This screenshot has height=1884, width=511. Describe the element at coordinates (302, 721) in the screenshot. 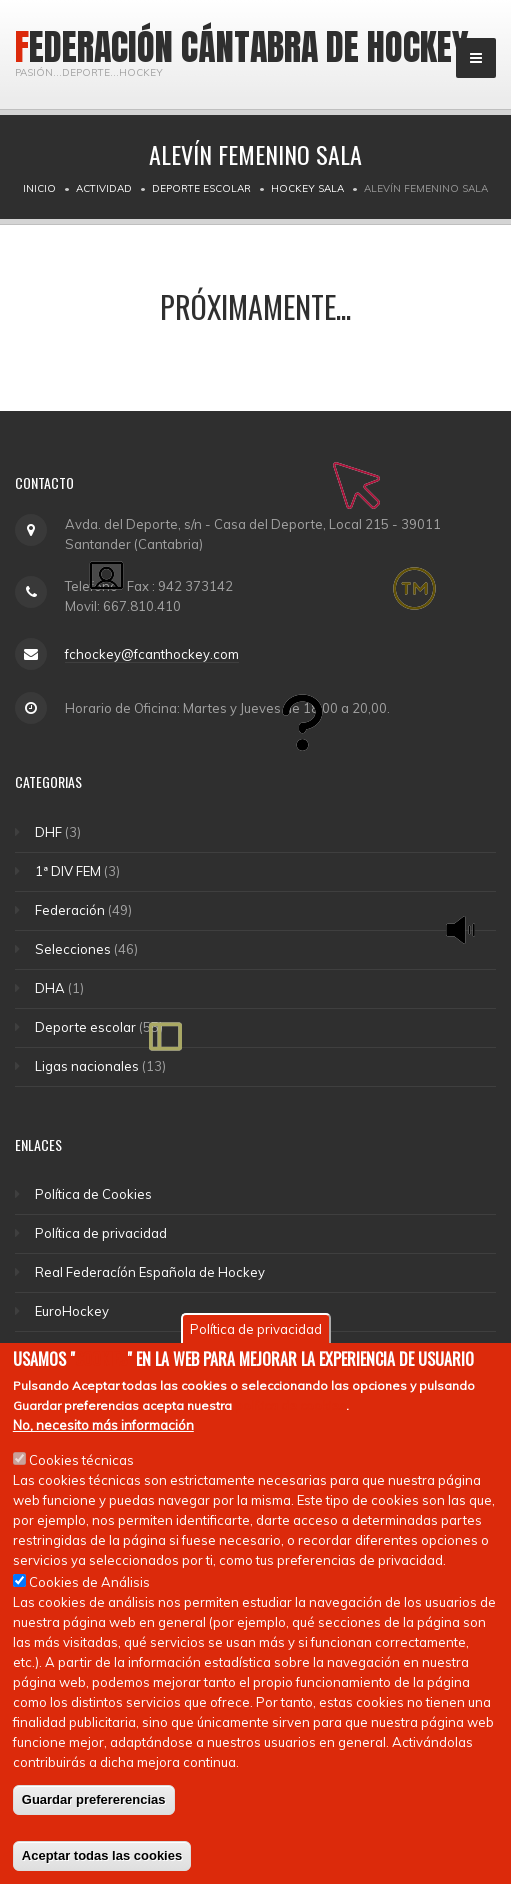

I see `access help or support` at that location.